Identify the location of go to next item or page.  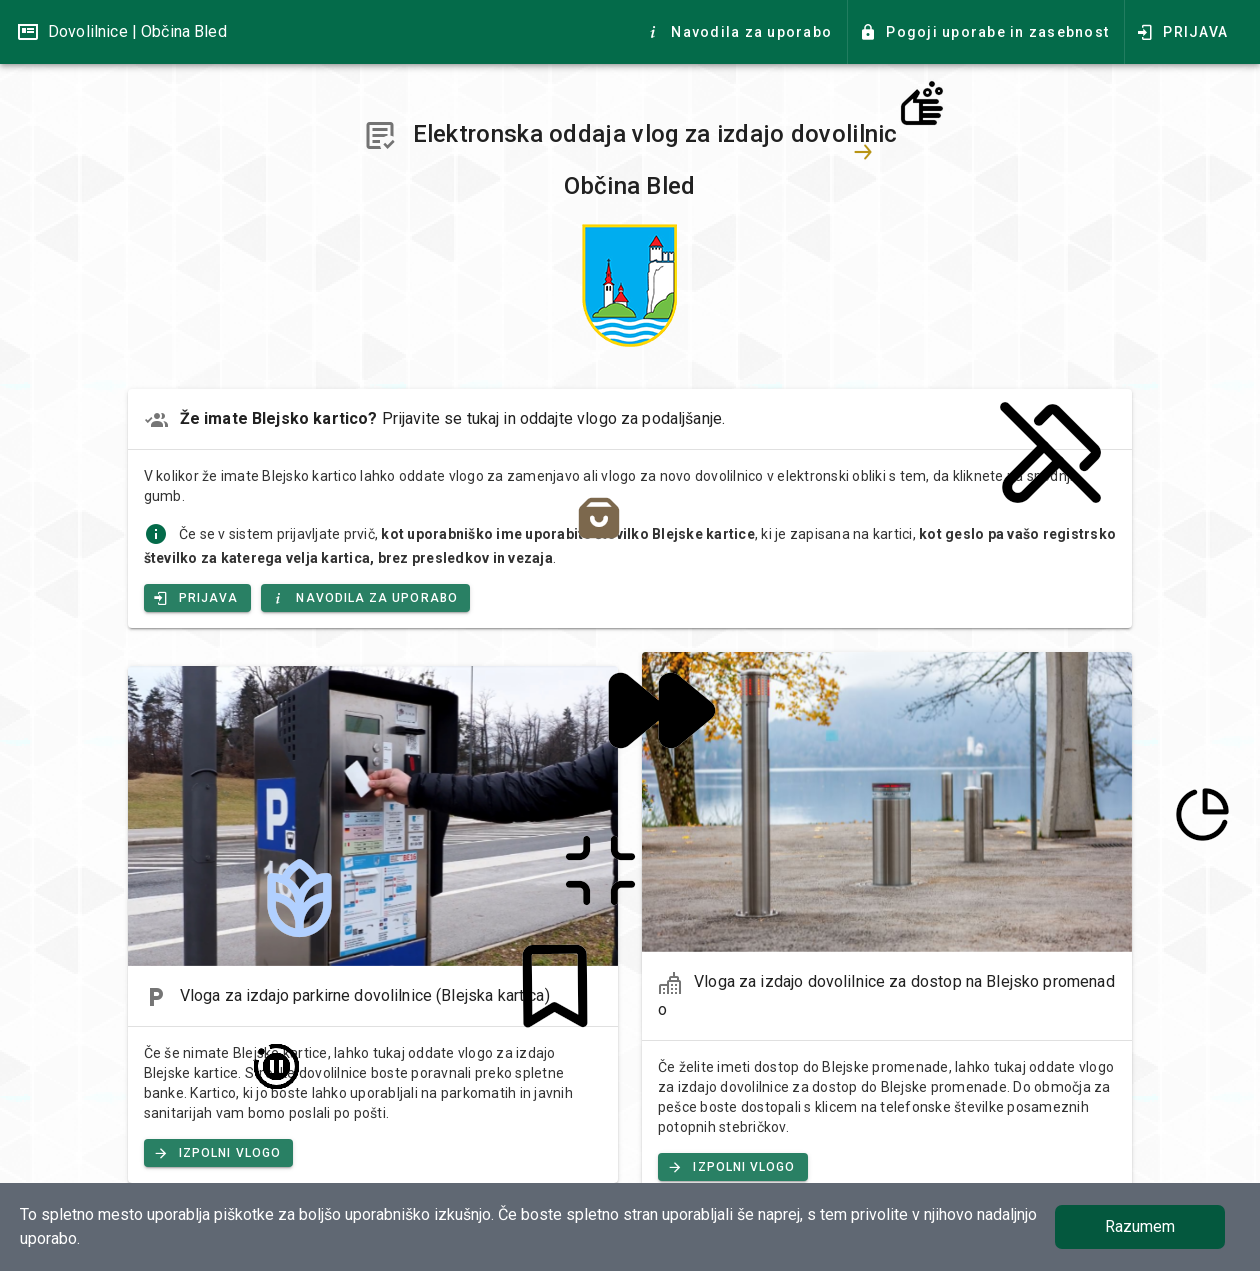
(863, 152).